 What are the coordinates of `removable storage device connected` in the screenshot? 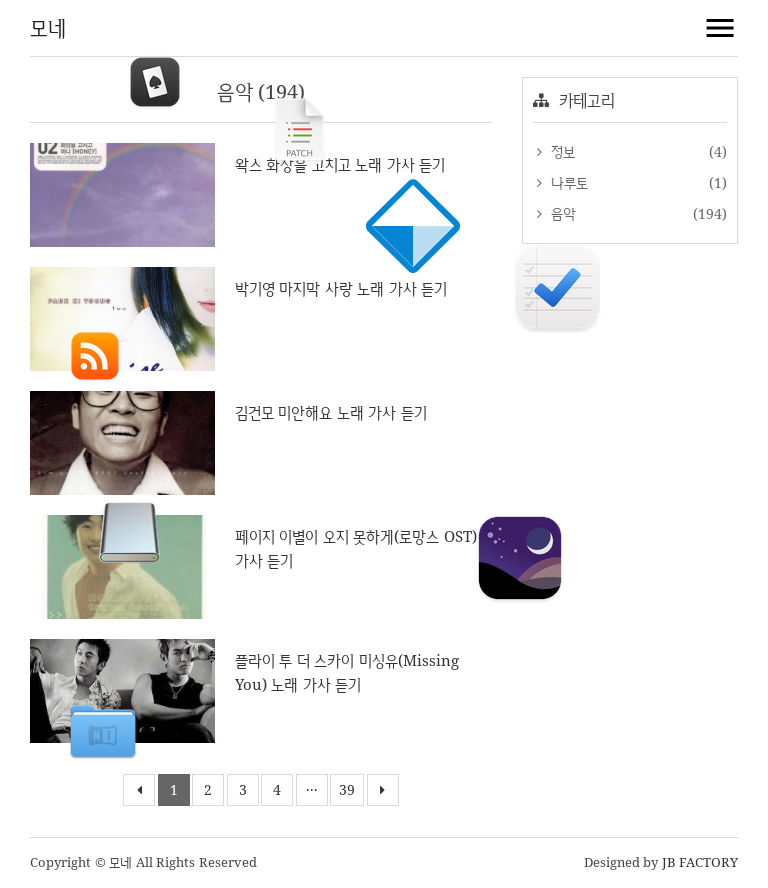 It's located at (129, 532).